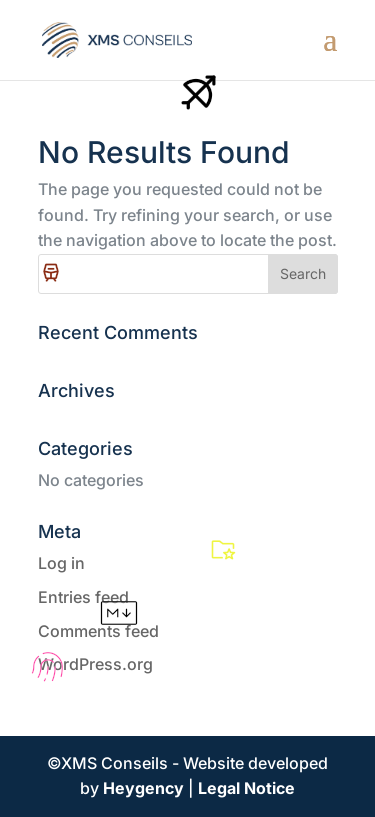 This screenshot has width=375, height=817. I want to click on indicates markdown formatting is supported, so click(119, 613).